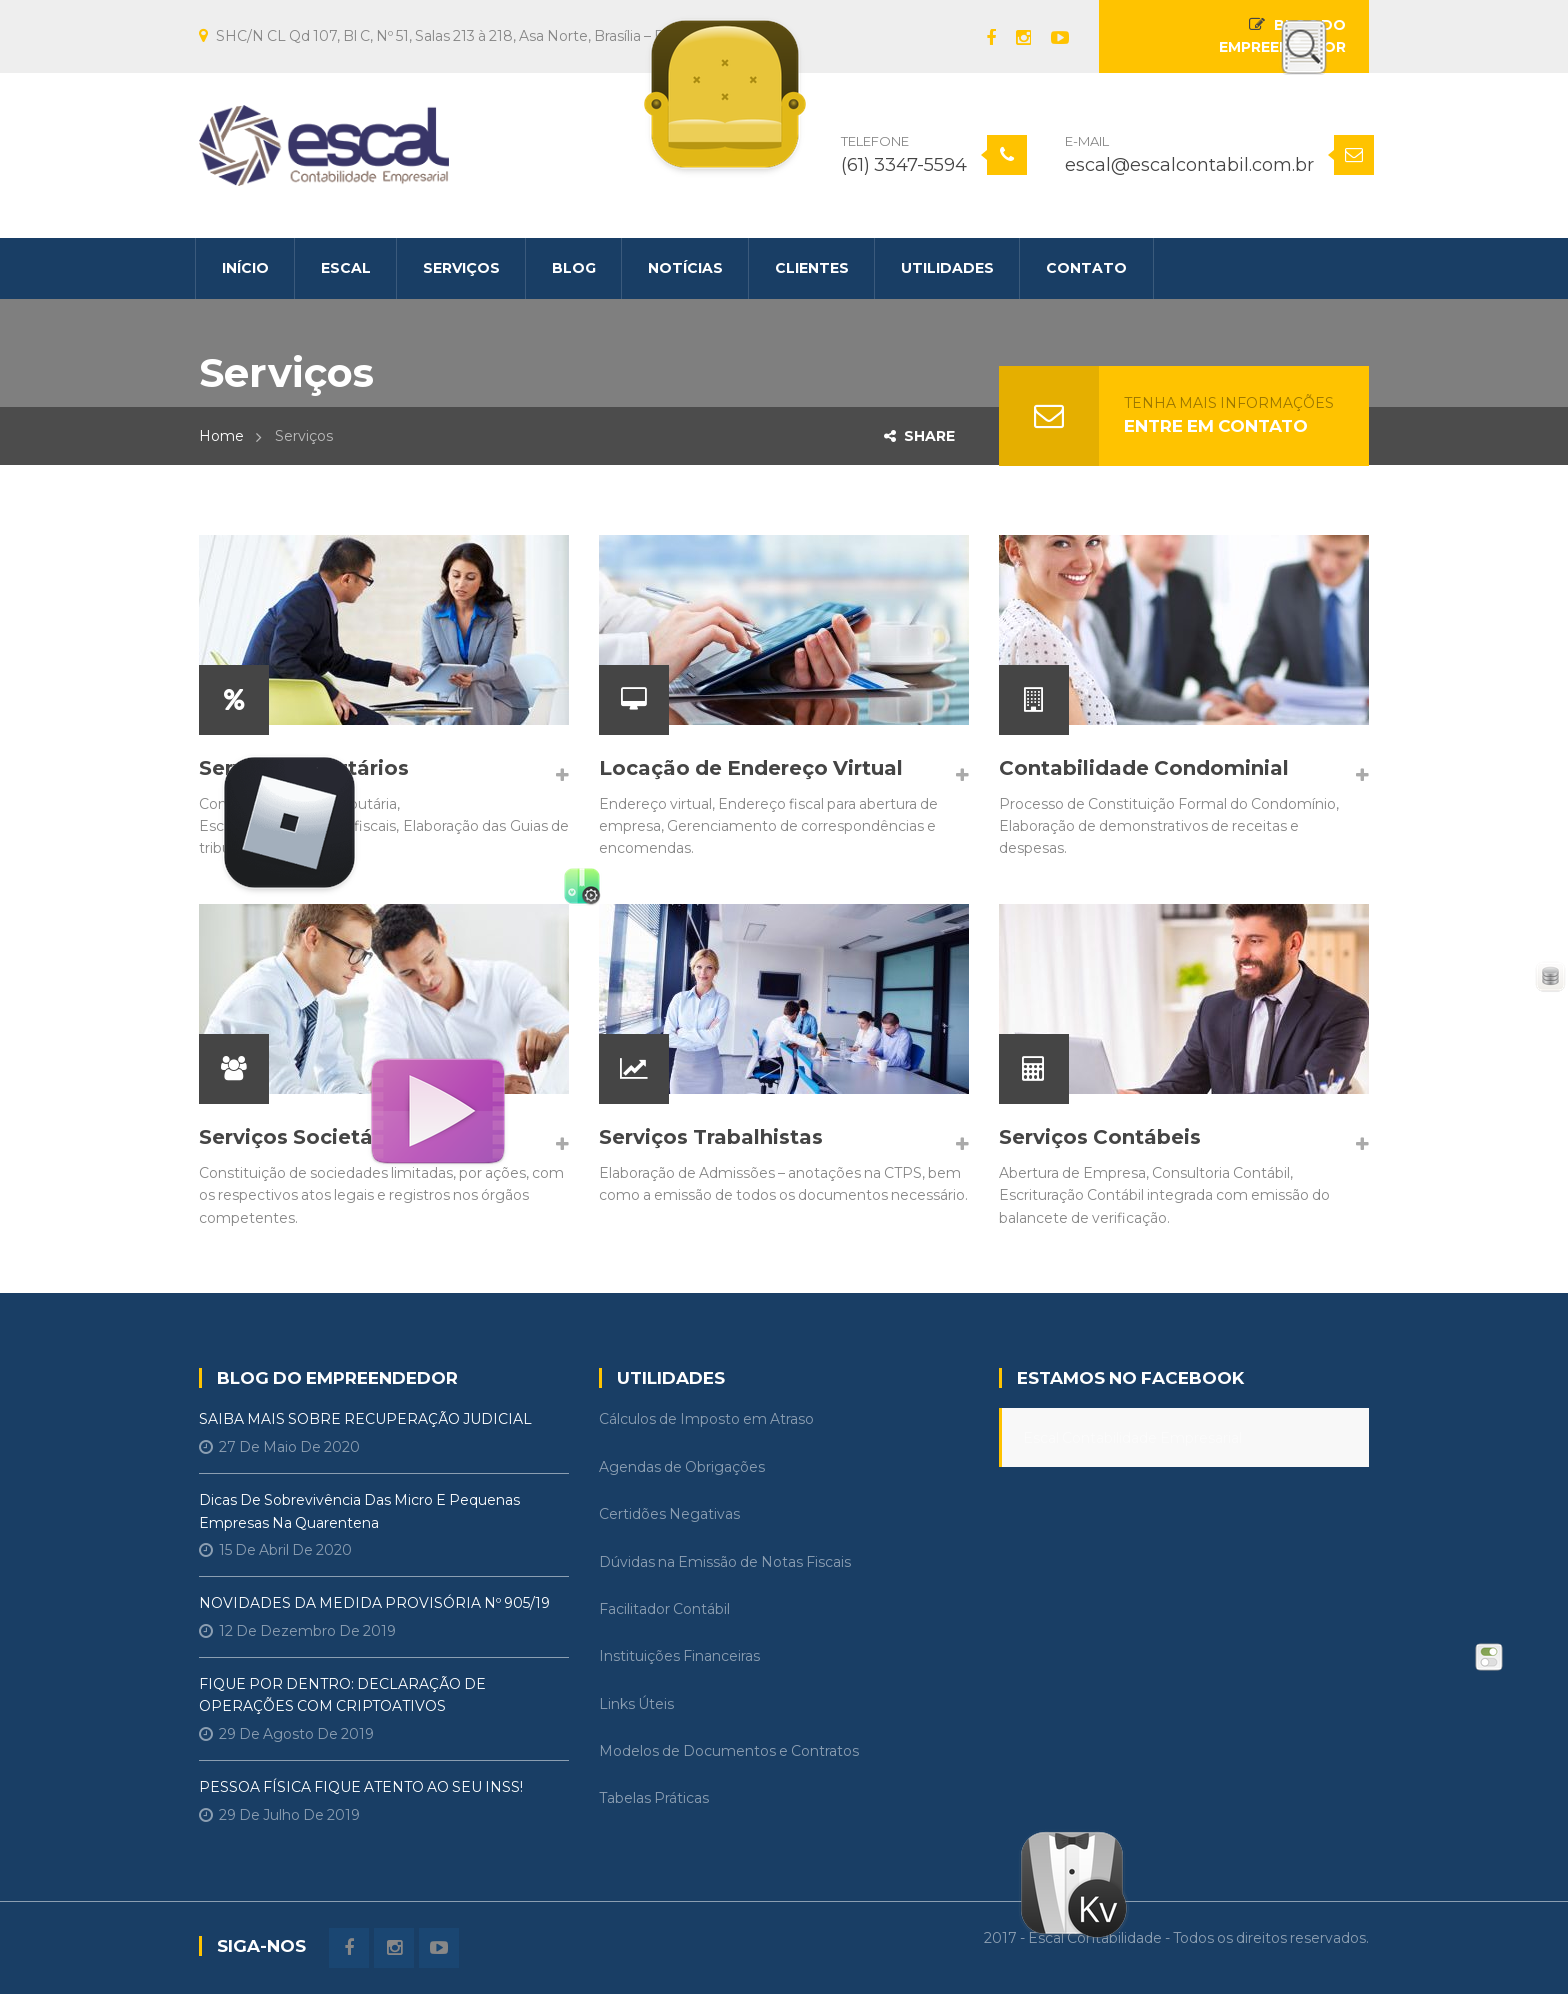  I want to click on open totem video player, so click(438, 1111).